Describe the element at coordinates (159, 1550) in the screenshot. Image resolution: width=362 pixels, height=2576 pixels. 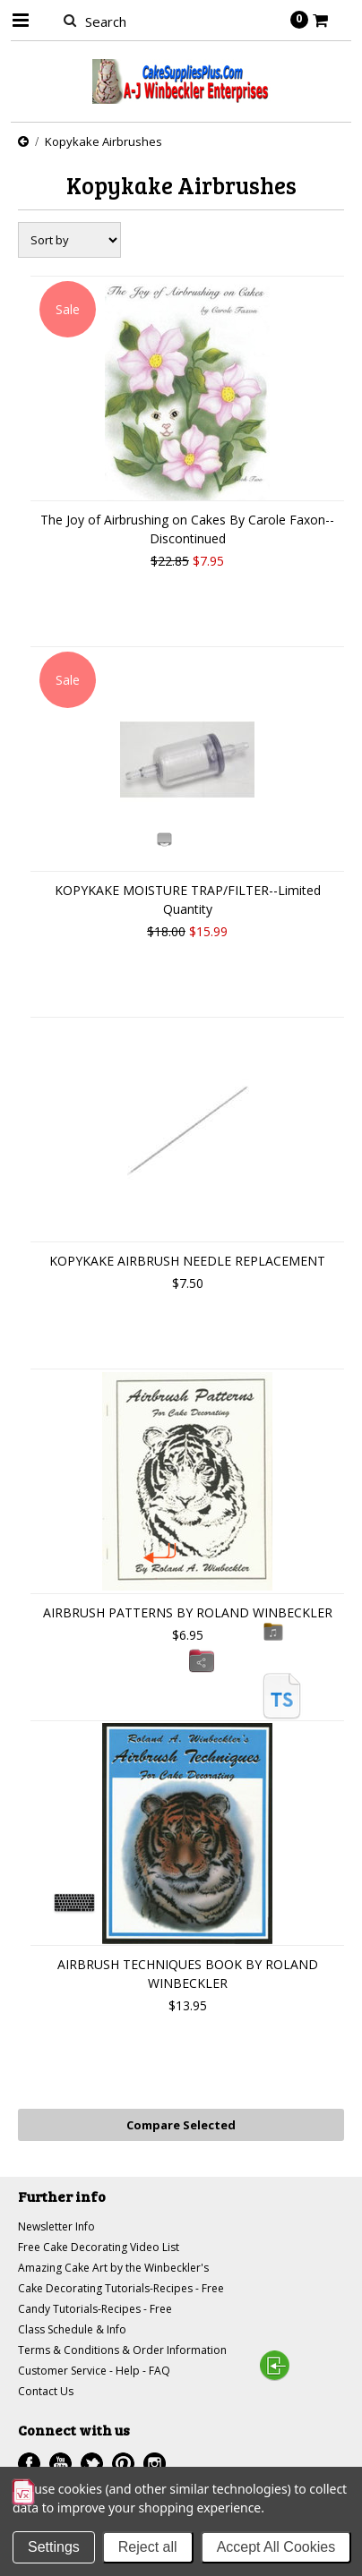
I see `reply to all recipients in an email thread` at that location.